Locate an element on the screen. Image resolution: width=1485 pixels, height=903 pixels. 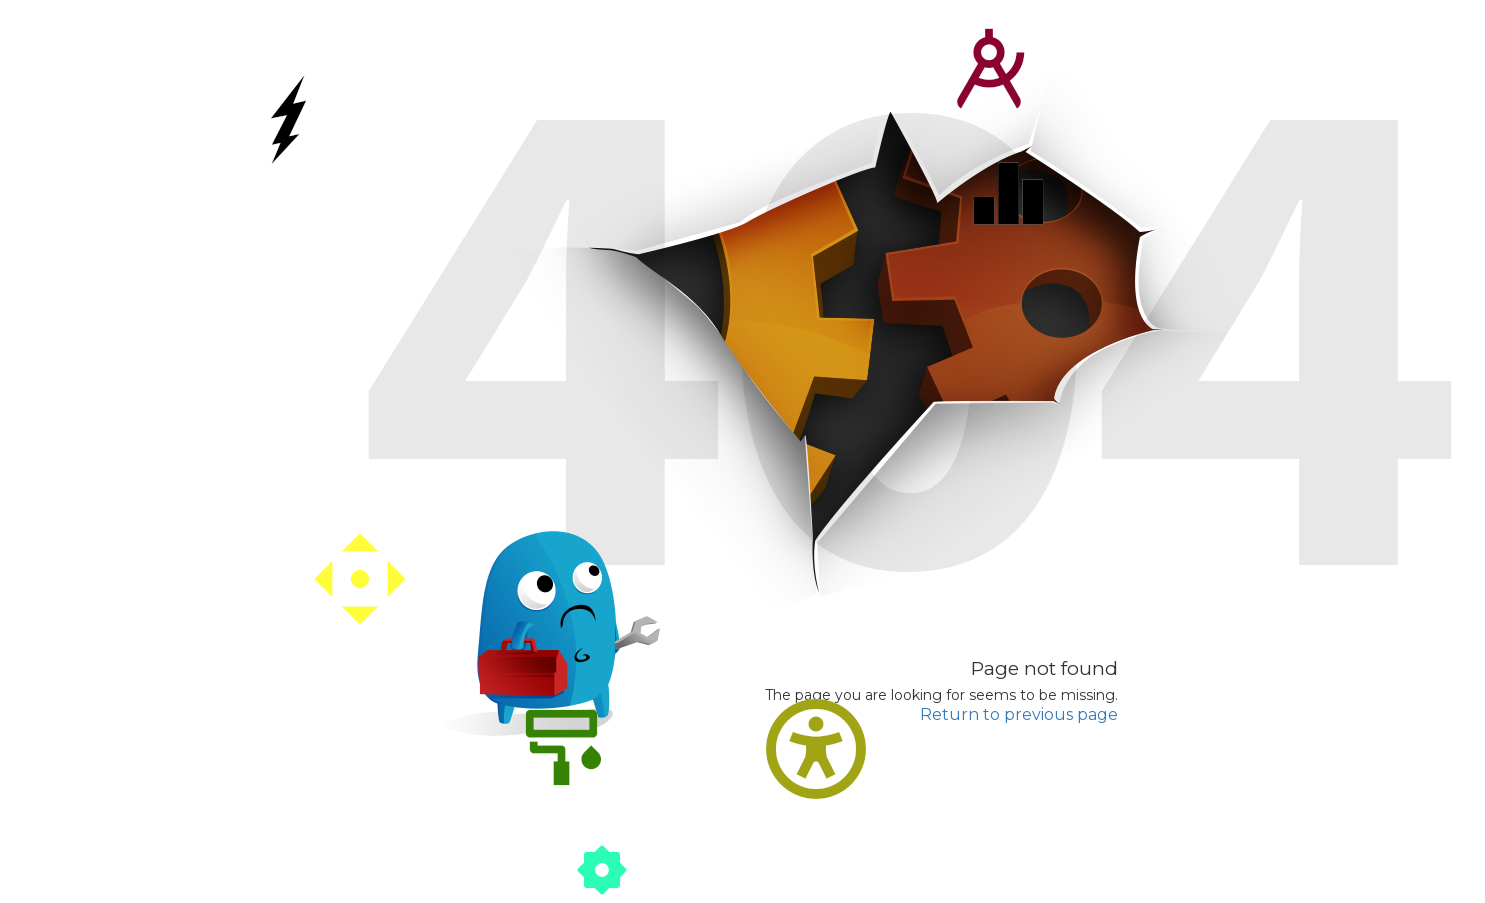
view analytics or statistics is located at coordinates (1008, 193).